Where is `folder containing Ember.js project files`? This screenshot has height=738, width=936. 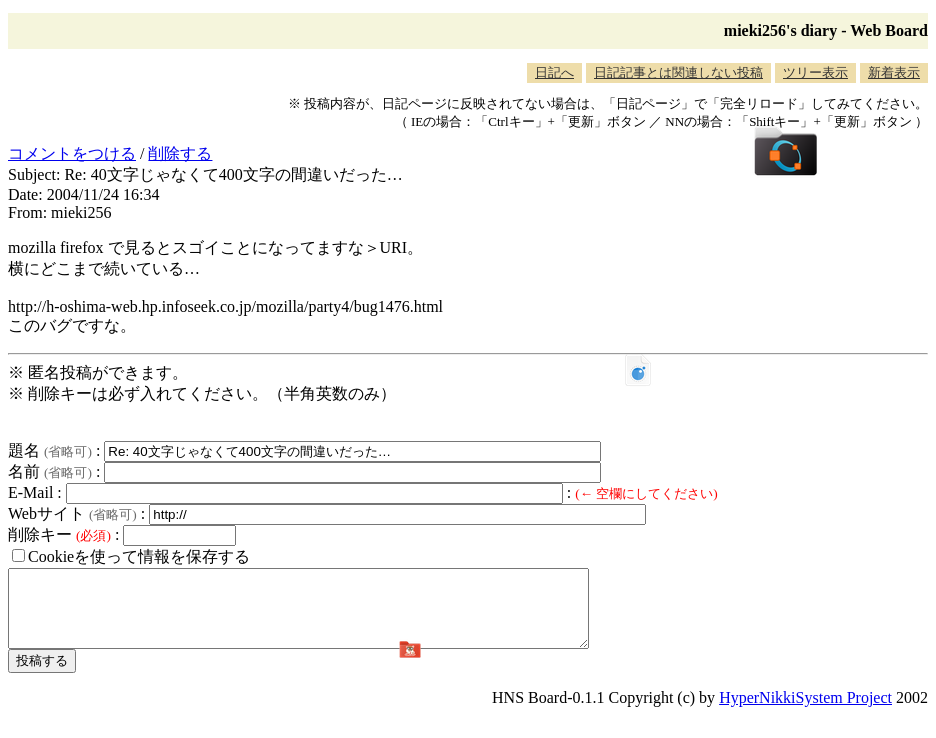 folder containing Ember.js project files is located at coordinates (410, 650).